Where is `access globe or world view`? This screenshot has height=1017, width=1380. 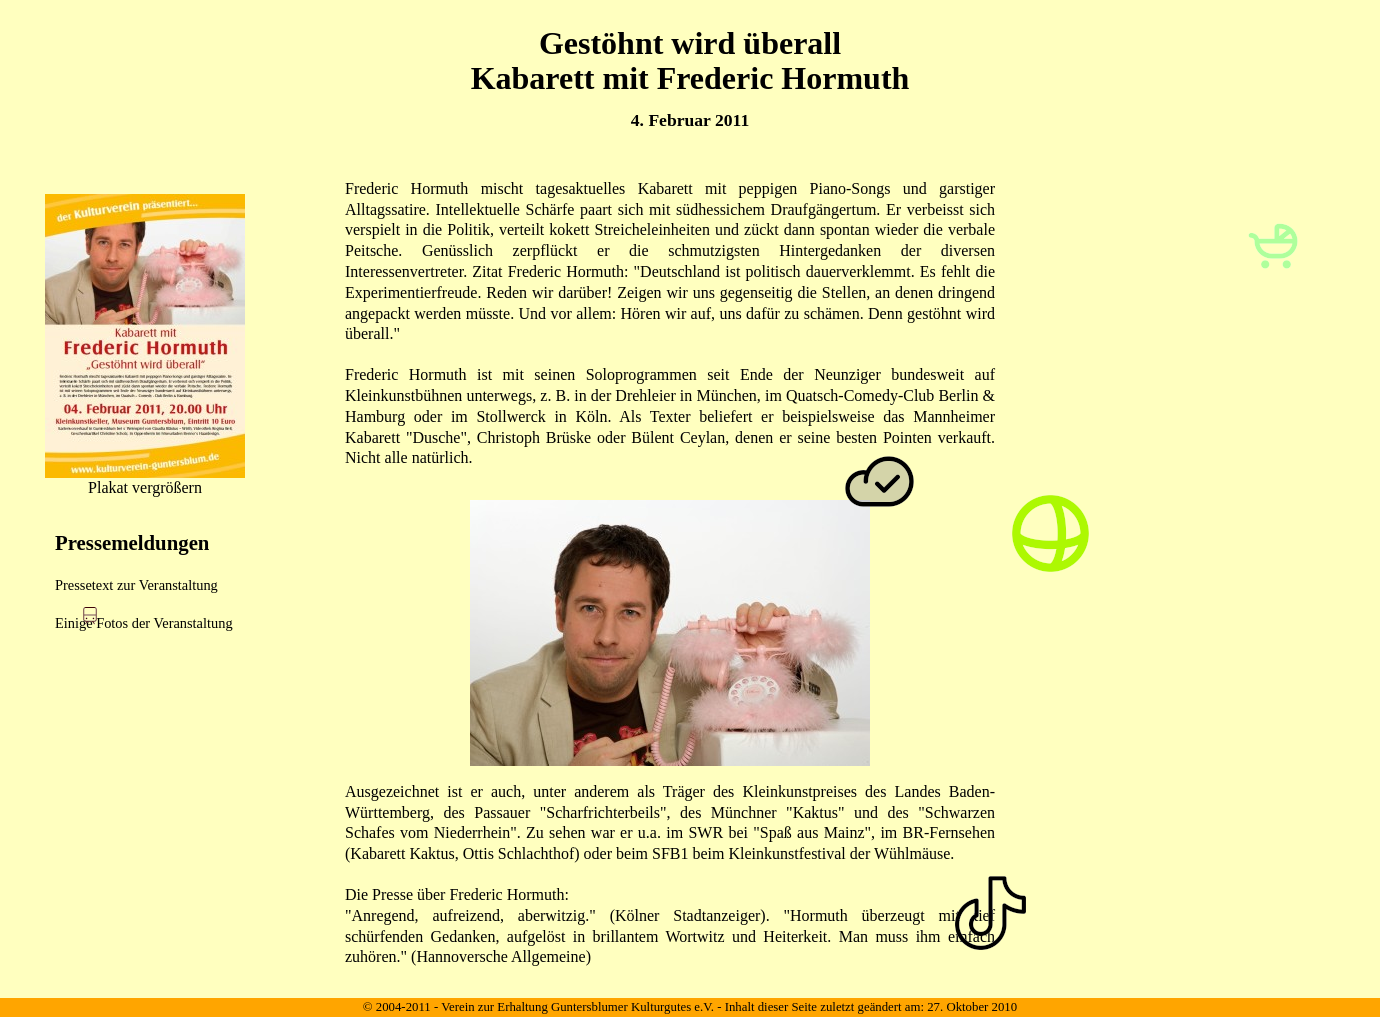 access globe or world view is located at coordinates (1050, 533).